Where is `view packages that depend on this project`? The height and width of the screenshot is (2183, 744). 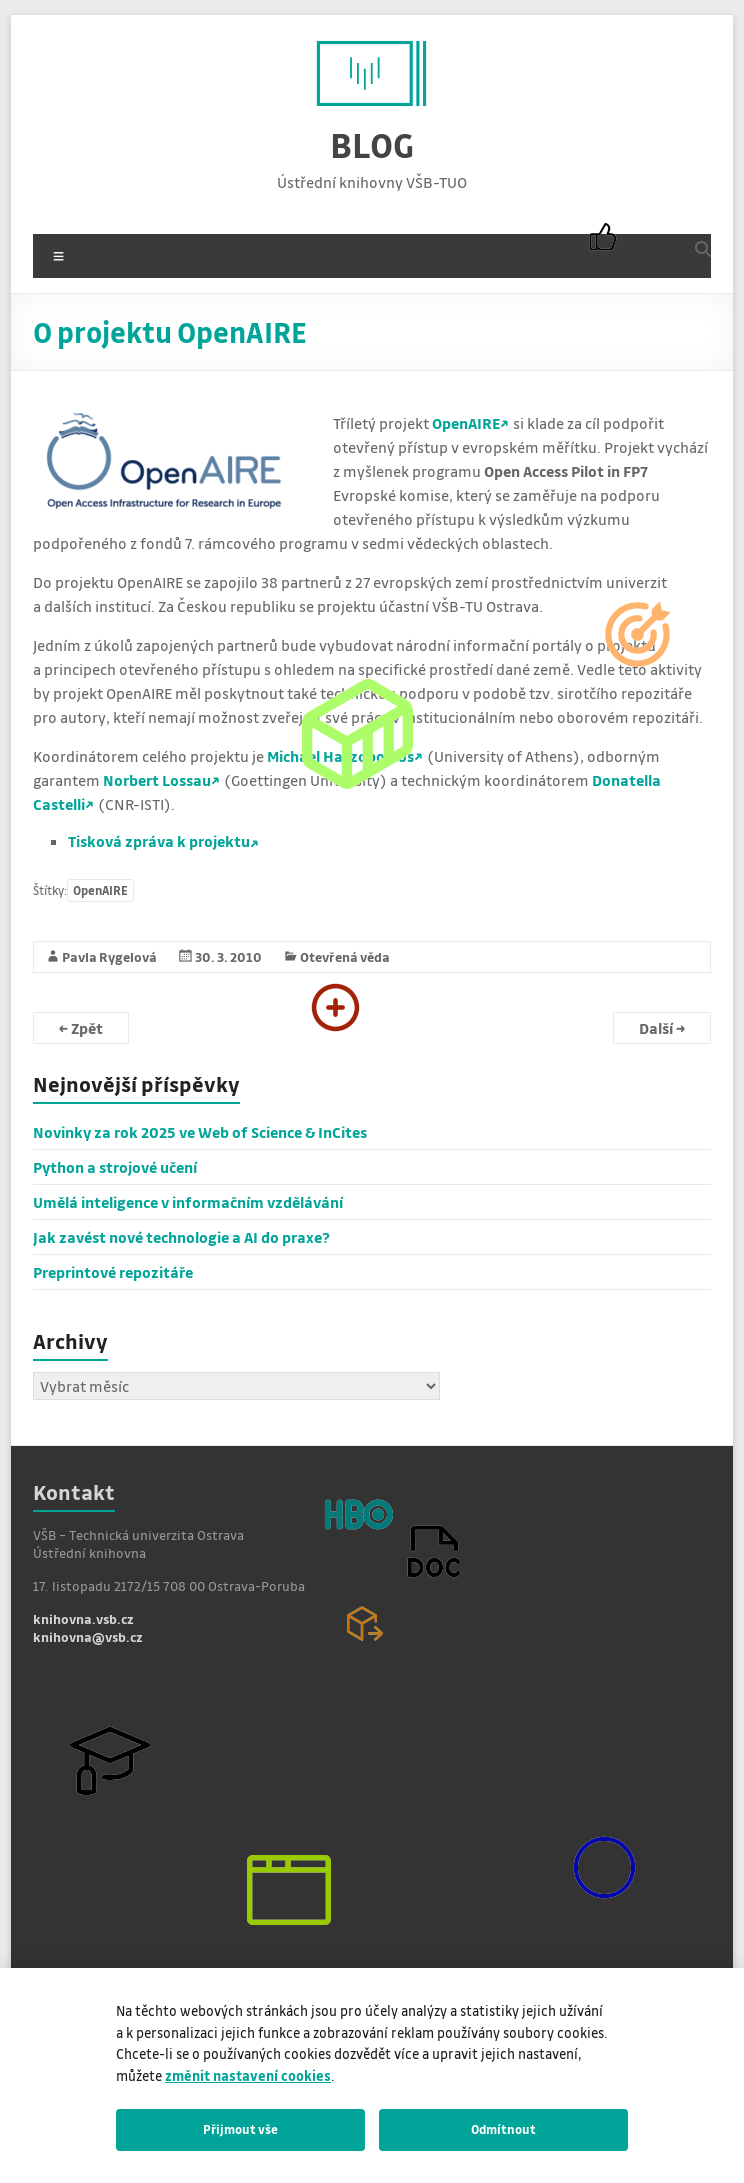
view packages that depend on this project is located at coordinates (365, 1624).